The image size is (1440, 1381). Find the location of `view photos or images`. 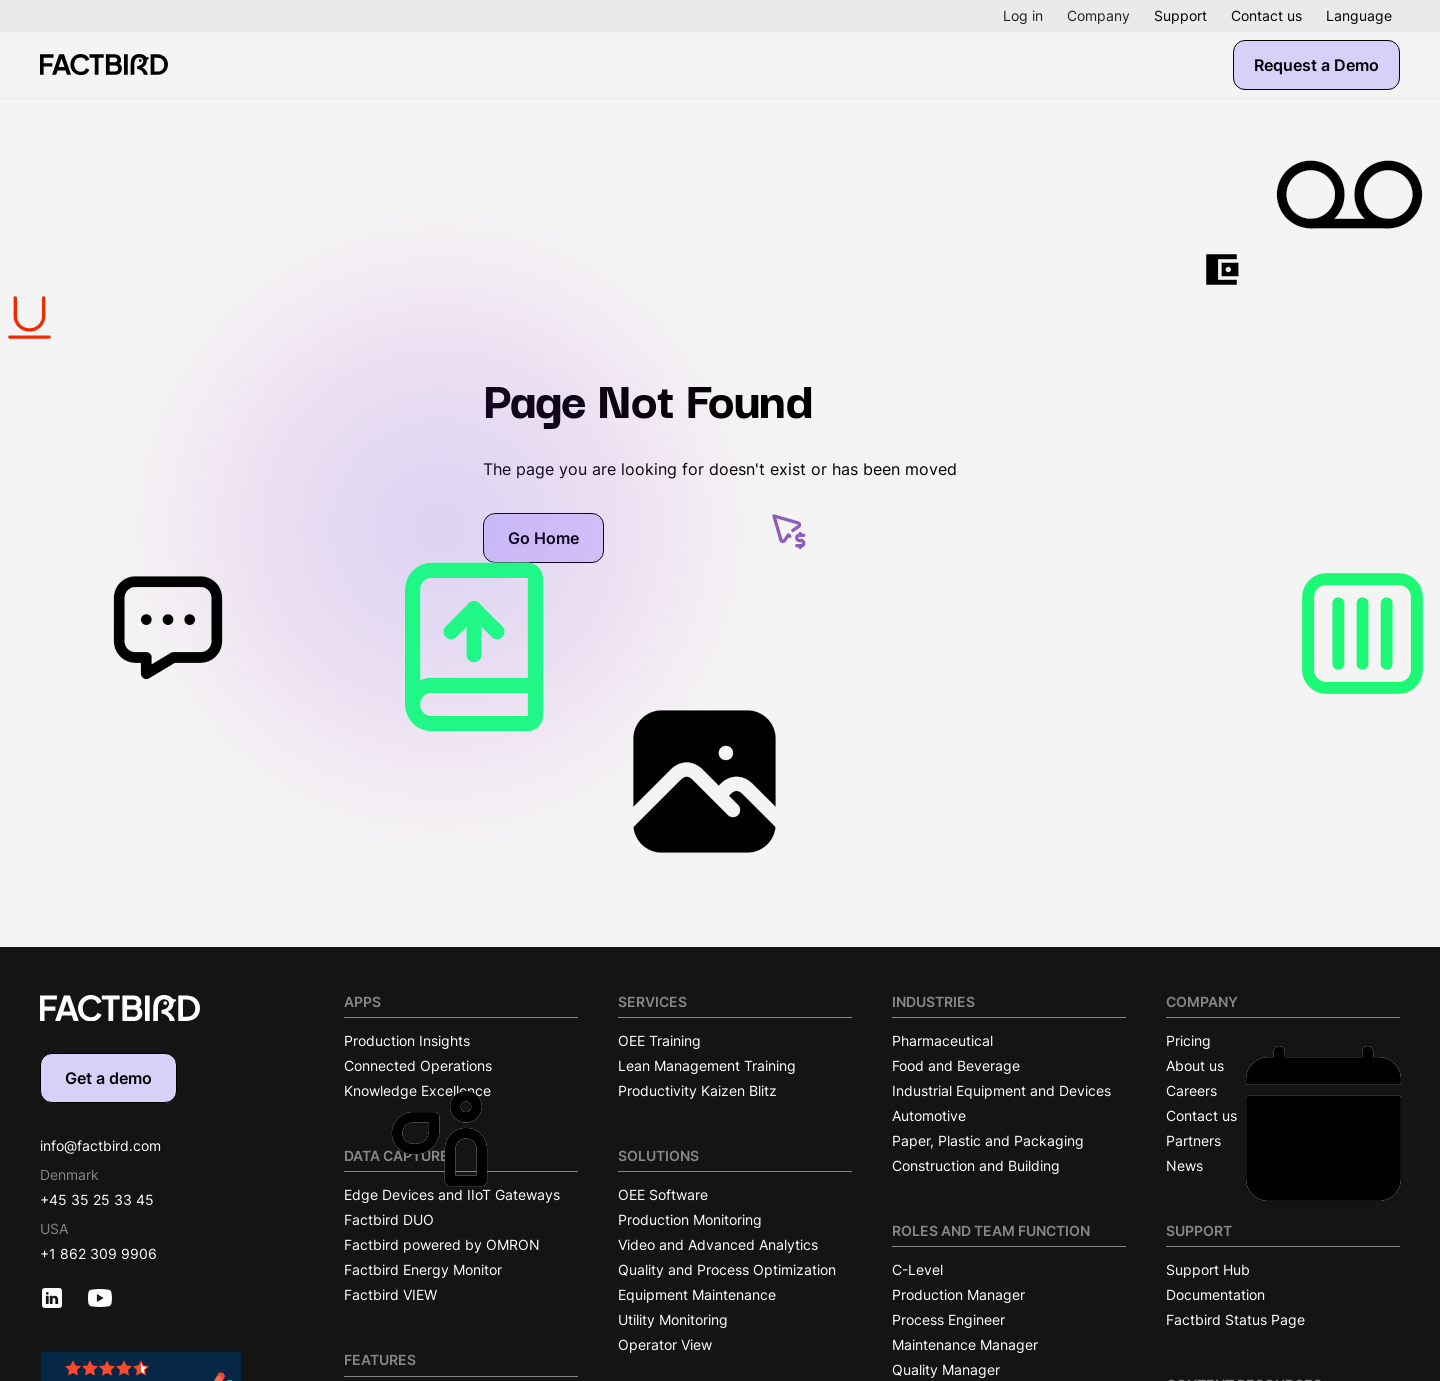

view photos or images is located at coordinates (704, 781).